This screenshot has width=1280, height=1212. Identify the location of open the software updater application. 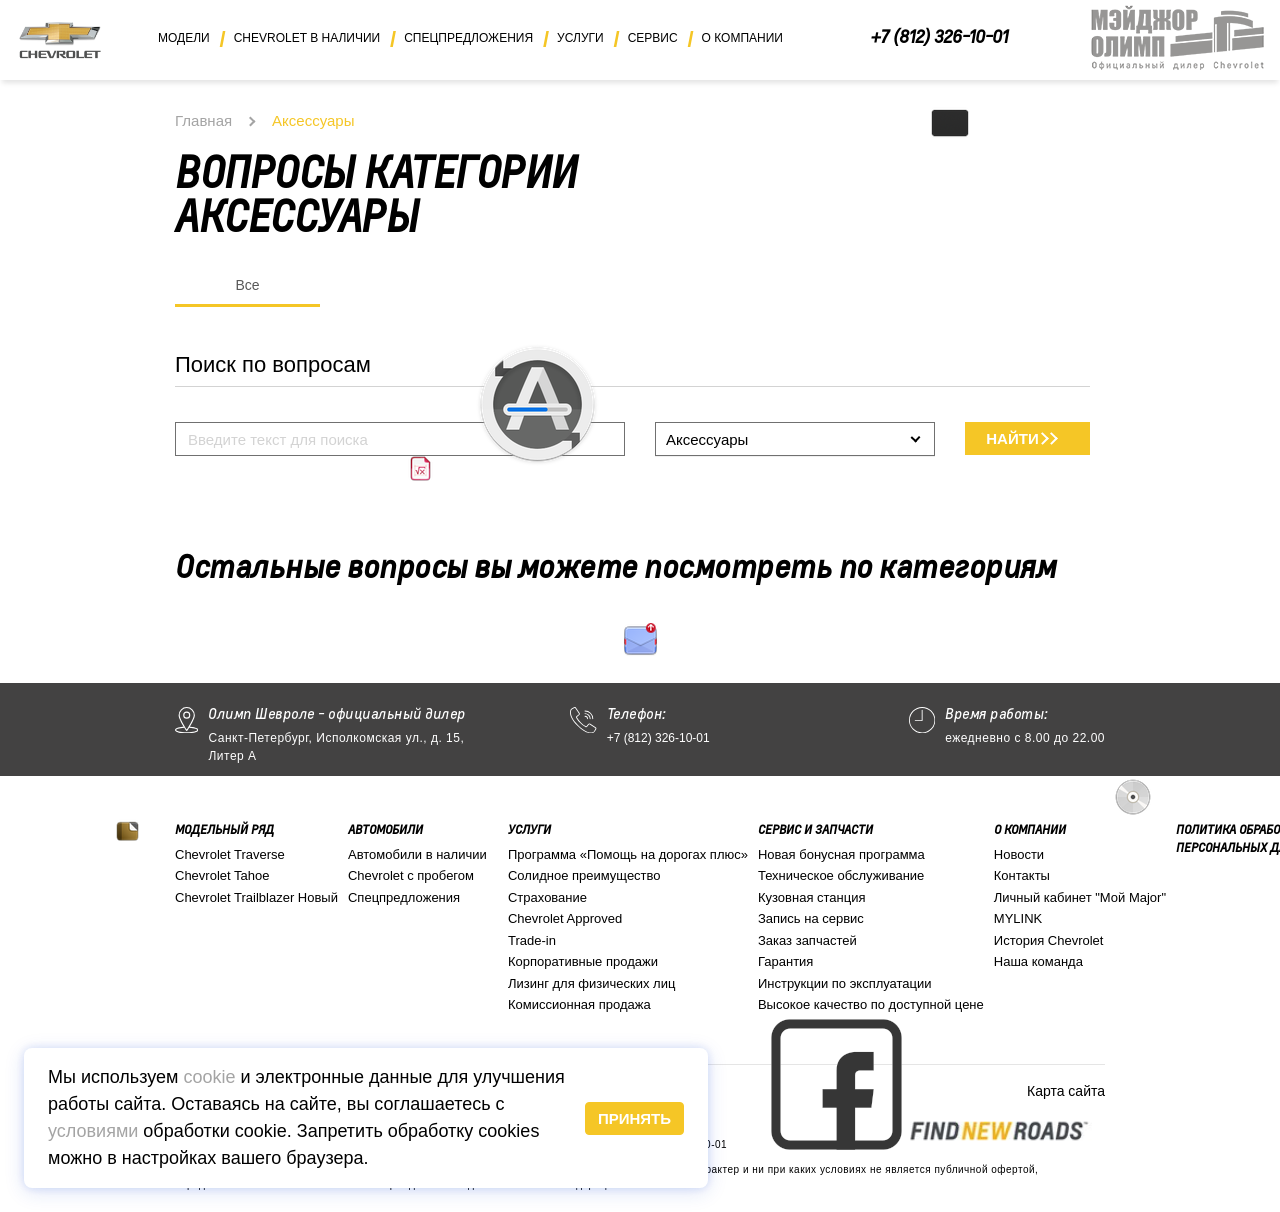
(537, 404).